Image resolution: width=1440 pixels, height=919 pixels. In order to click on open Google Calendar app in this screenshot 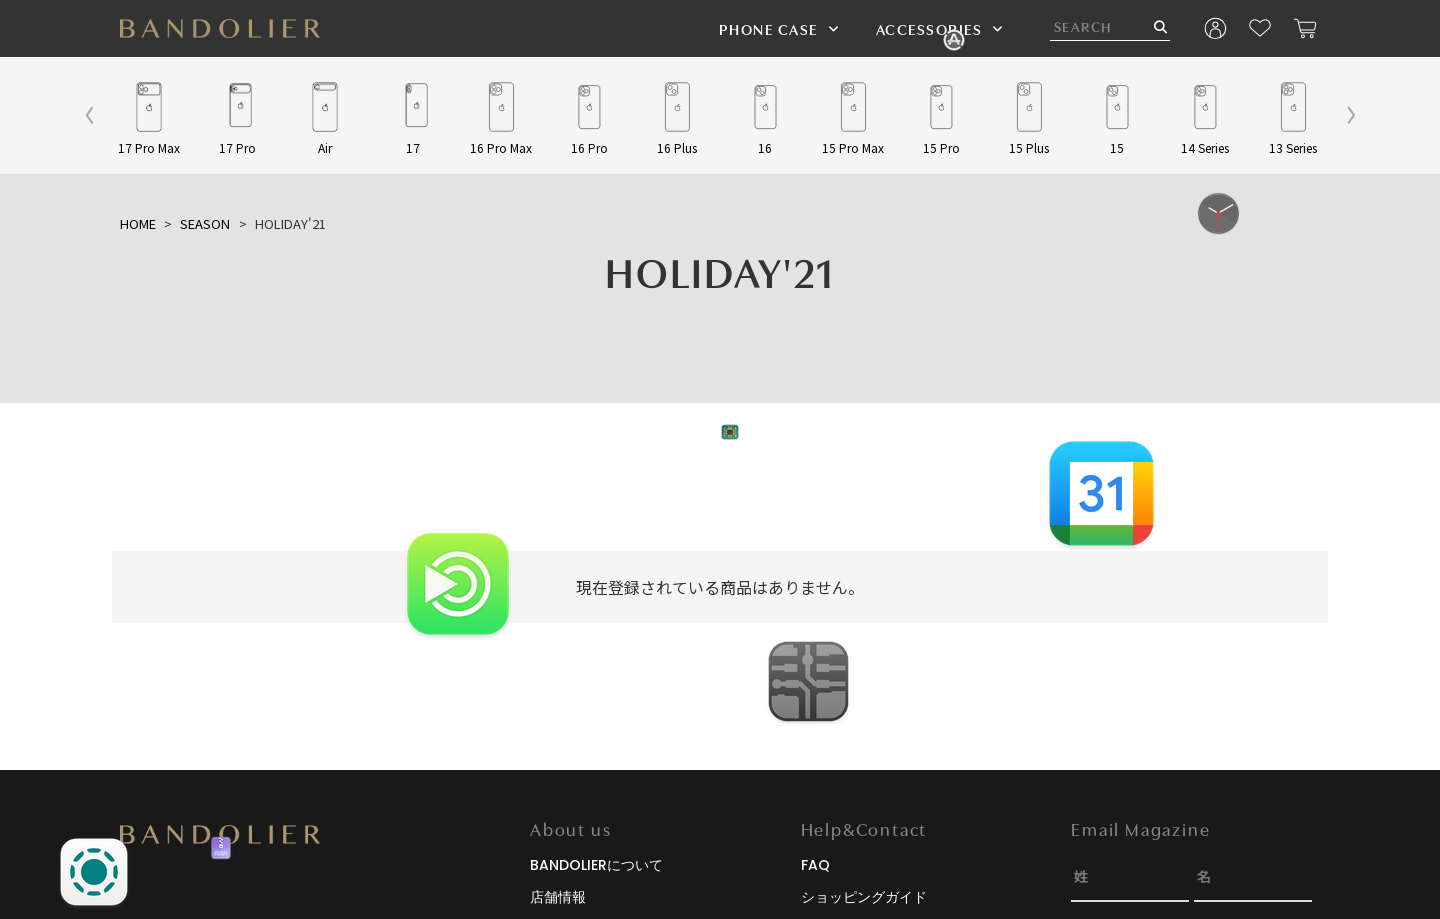, I will do `click(1101, 493)`.